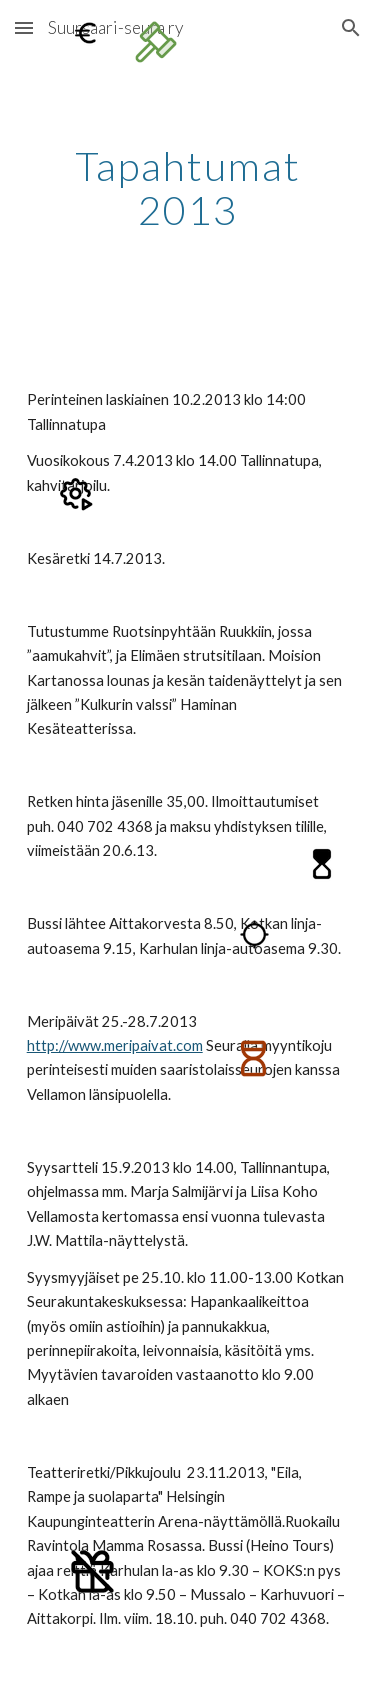  What do you see at coordinates (254, 934) in the screenshot?
I see `GPS signal not yet acquired` at bounding box center [254, 934].